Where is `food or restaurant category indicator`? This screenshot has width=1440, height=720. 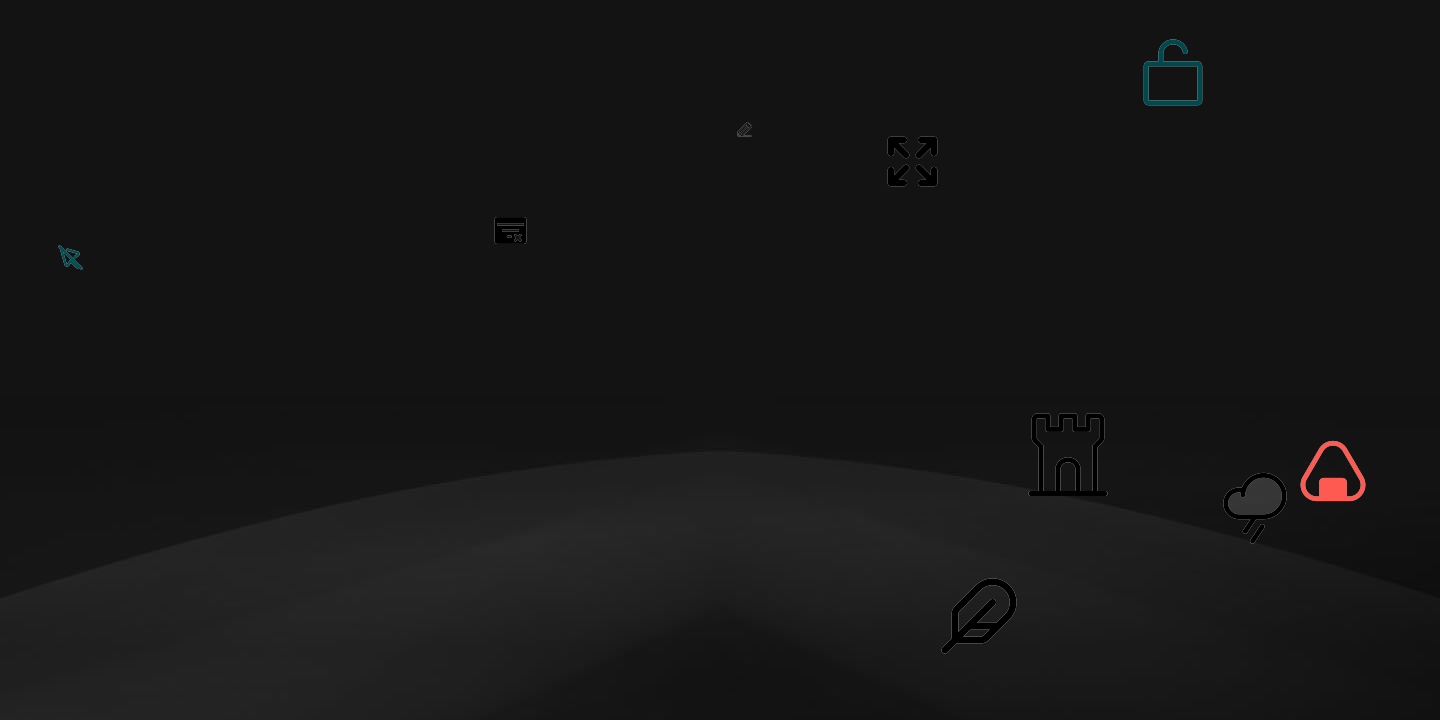 food or restaurant category indicator is located at coordinates (1333, 471).